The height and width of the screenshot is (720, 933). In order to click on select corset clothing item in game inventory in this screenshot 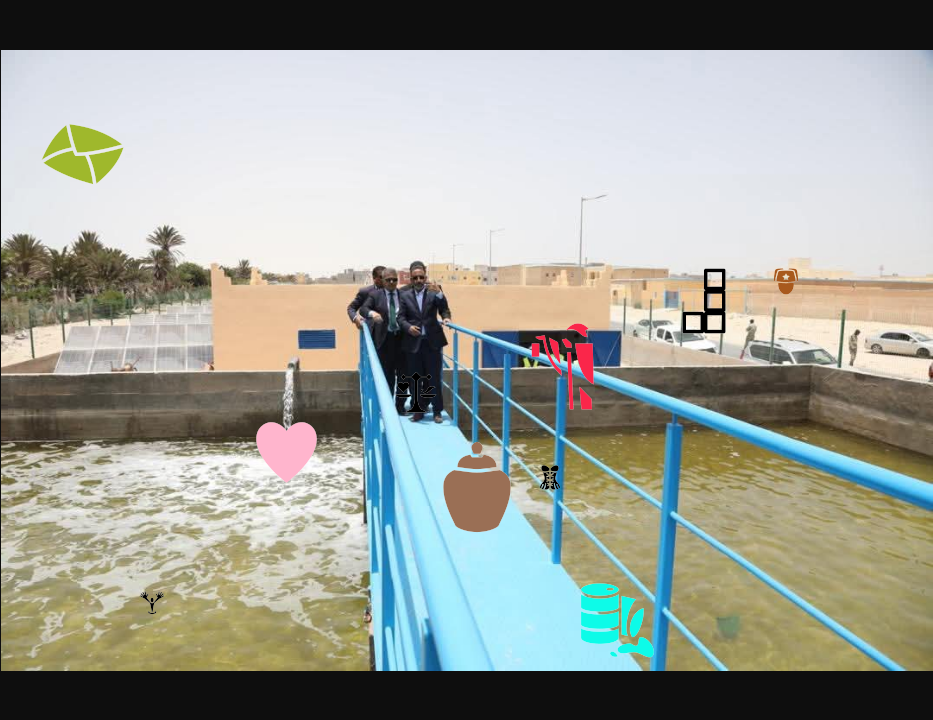, I will do `click(550, 477)`.